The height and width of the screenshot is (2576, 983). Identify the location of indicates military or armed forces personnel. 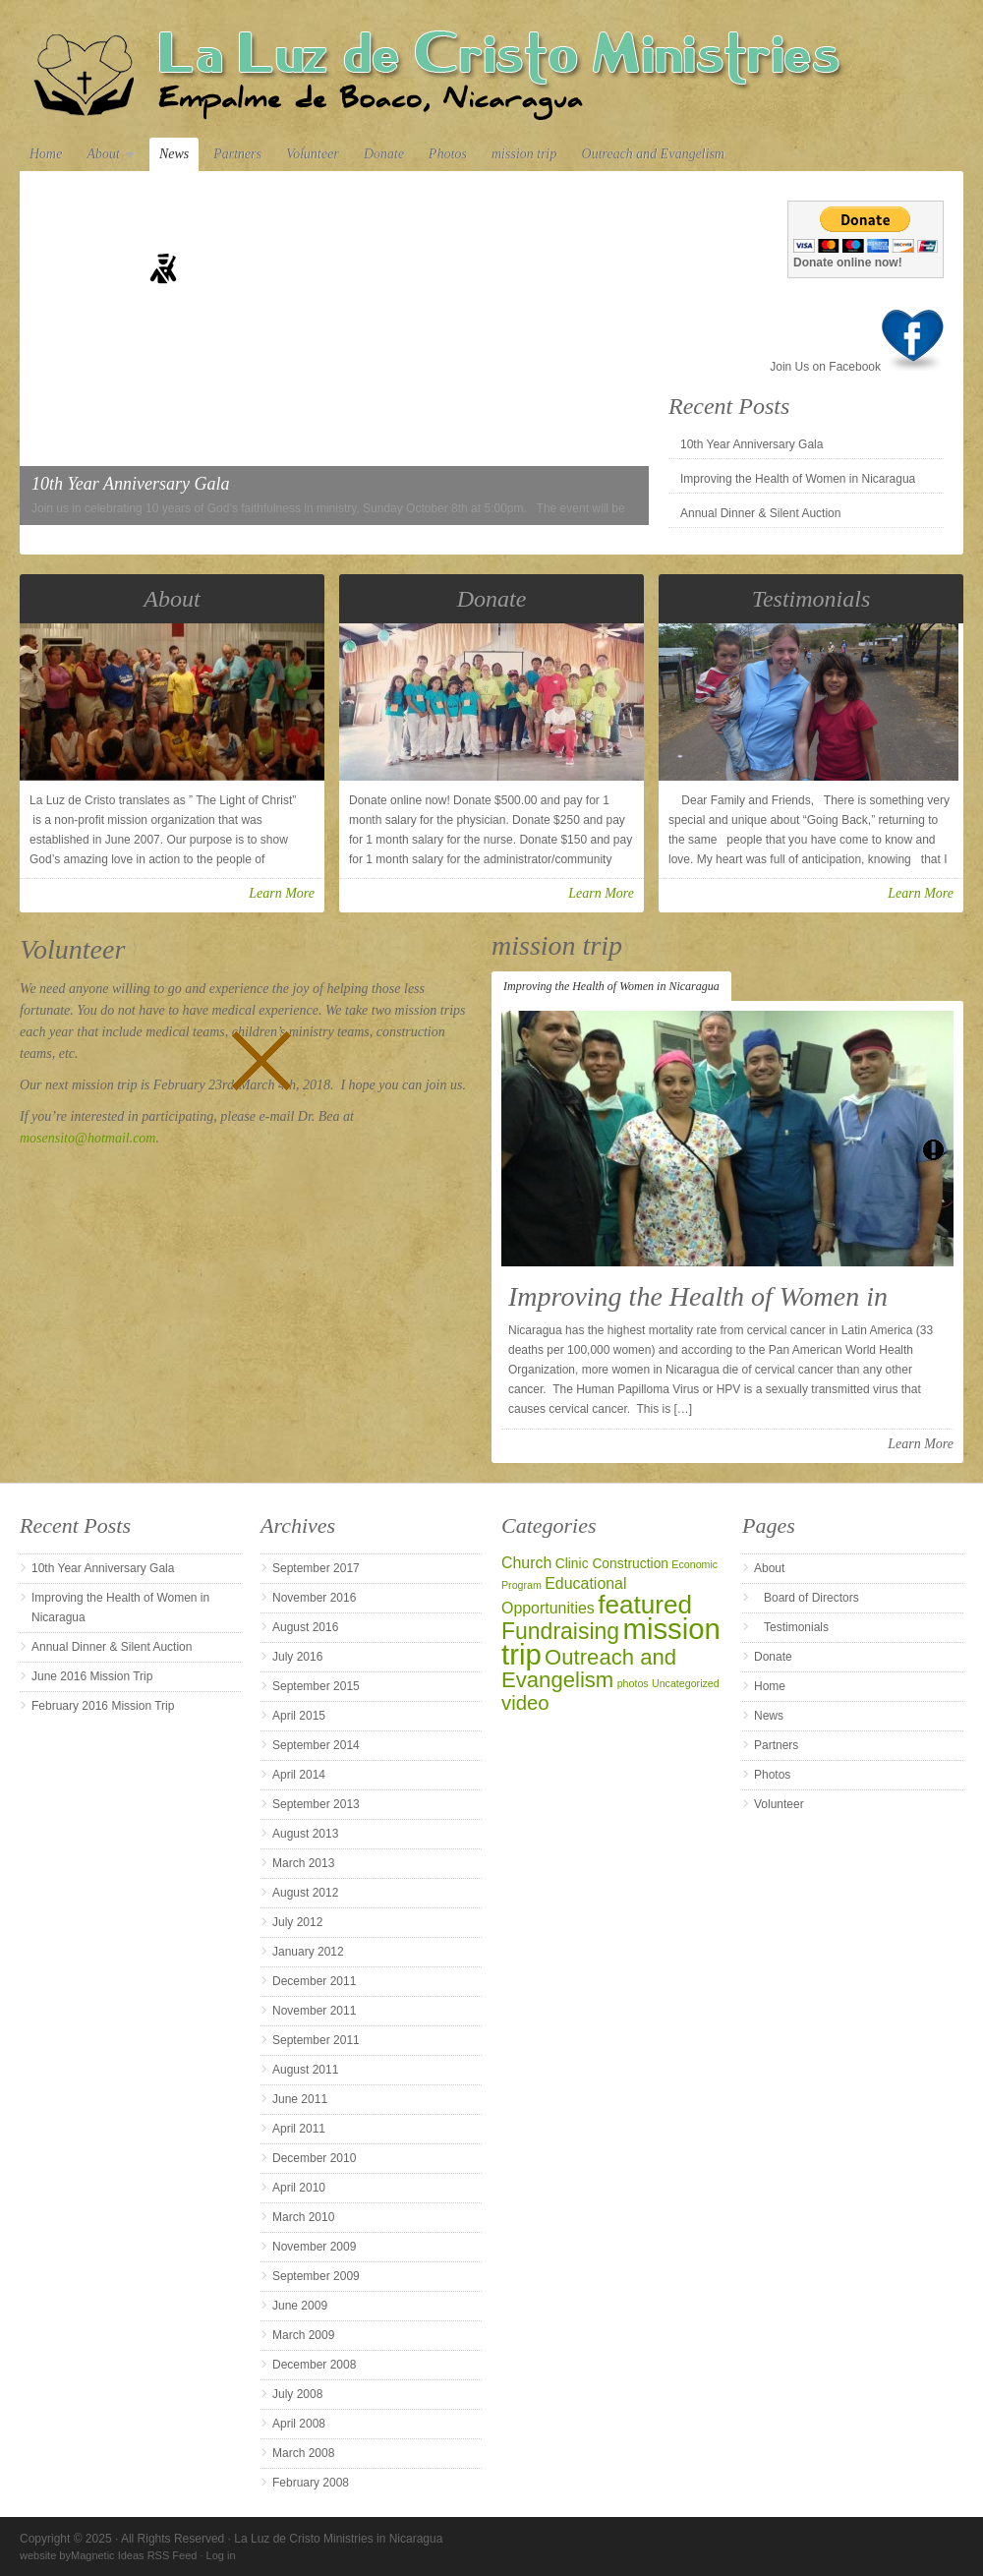
(163, 268).